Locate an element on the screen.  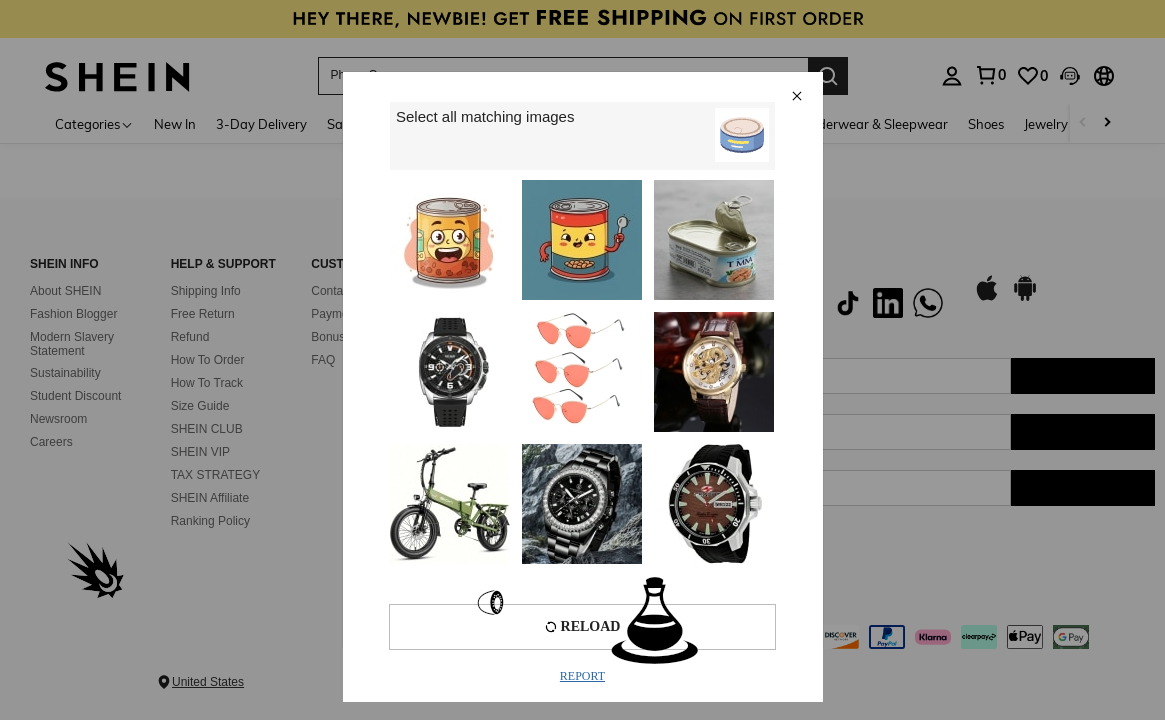
kiwi fruit item in a food or cooking game is located at coordinates (490, 602).